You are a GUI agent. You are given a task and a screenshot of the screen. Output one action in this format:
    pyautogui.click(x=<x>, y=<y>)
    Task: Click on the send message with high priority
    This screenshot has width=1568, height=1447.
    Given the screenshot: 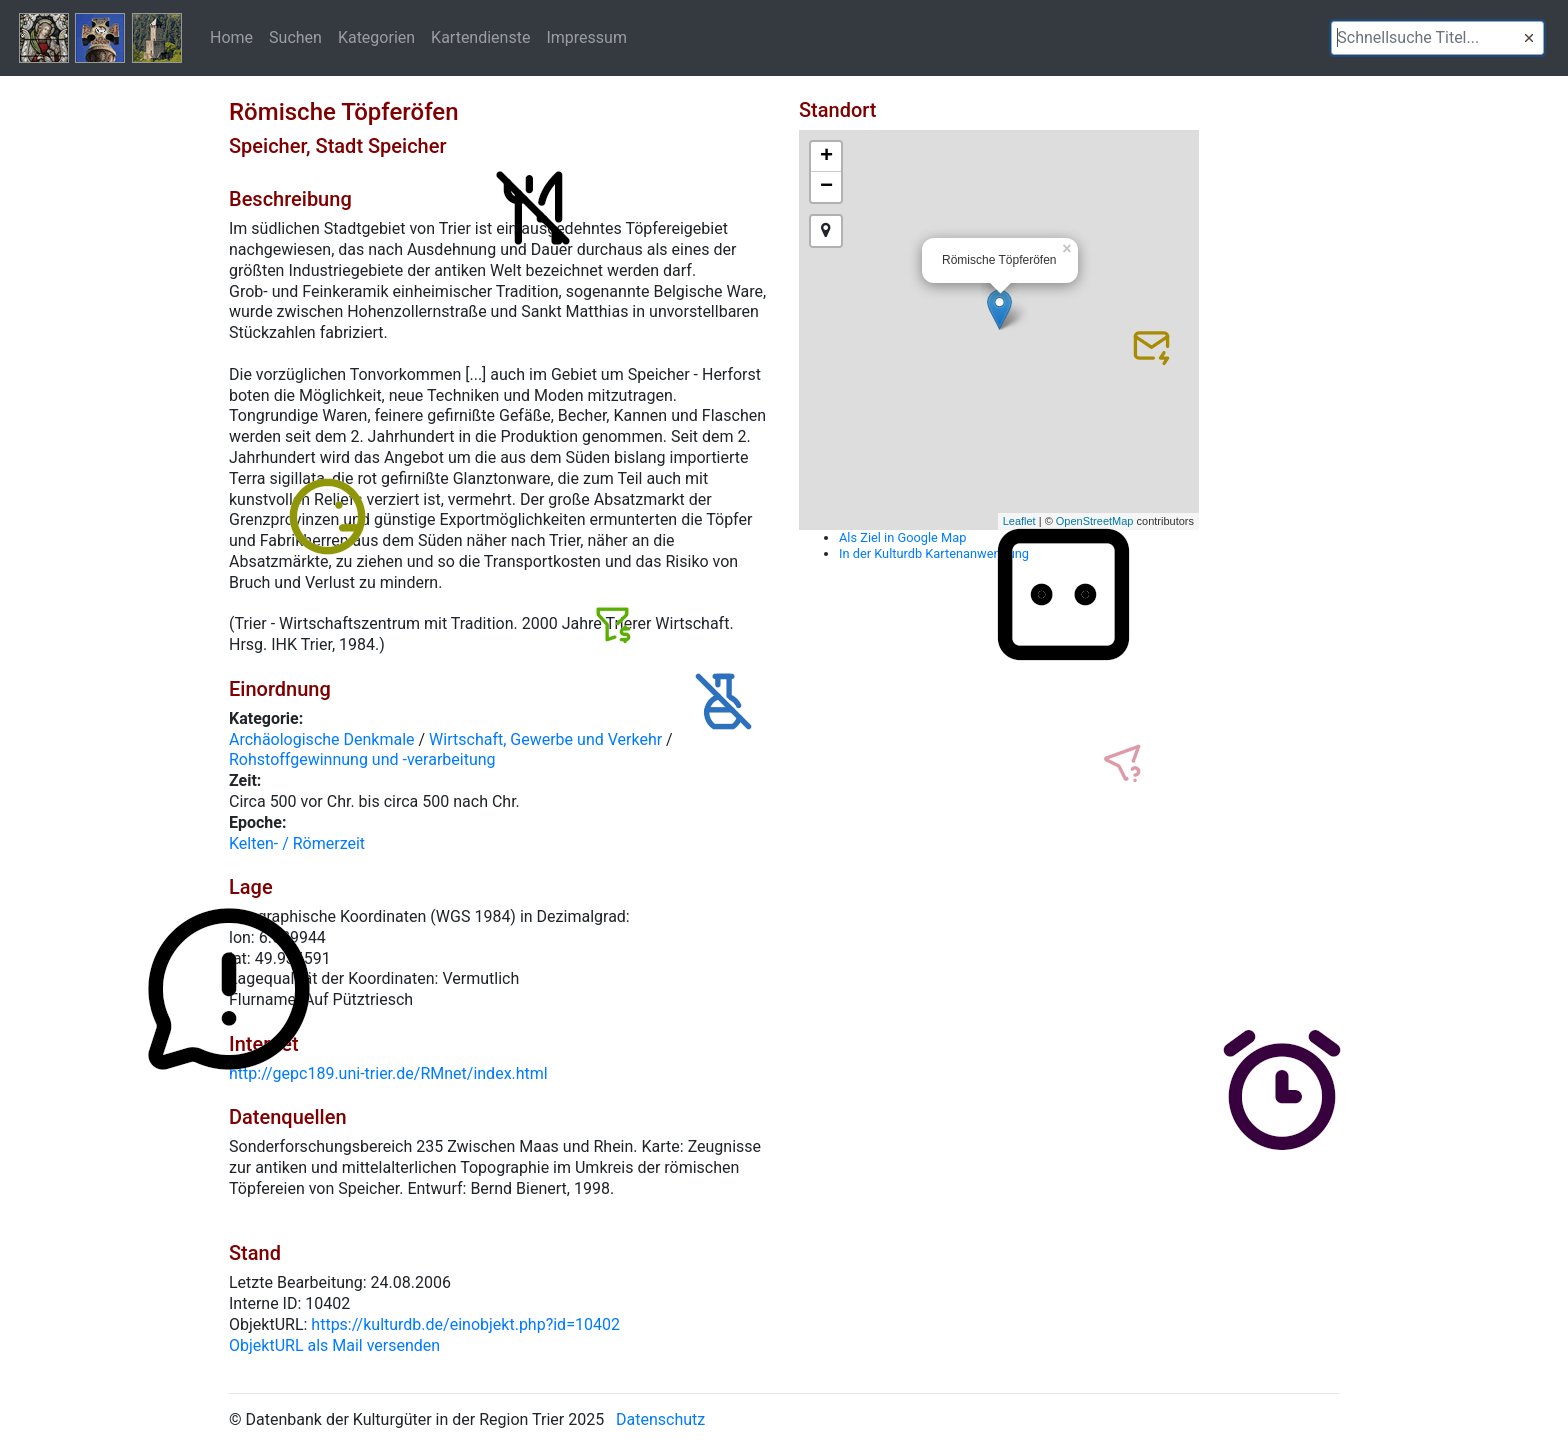 What is the action you would take?
    pyautogui.click(x=1151, y=345)
    